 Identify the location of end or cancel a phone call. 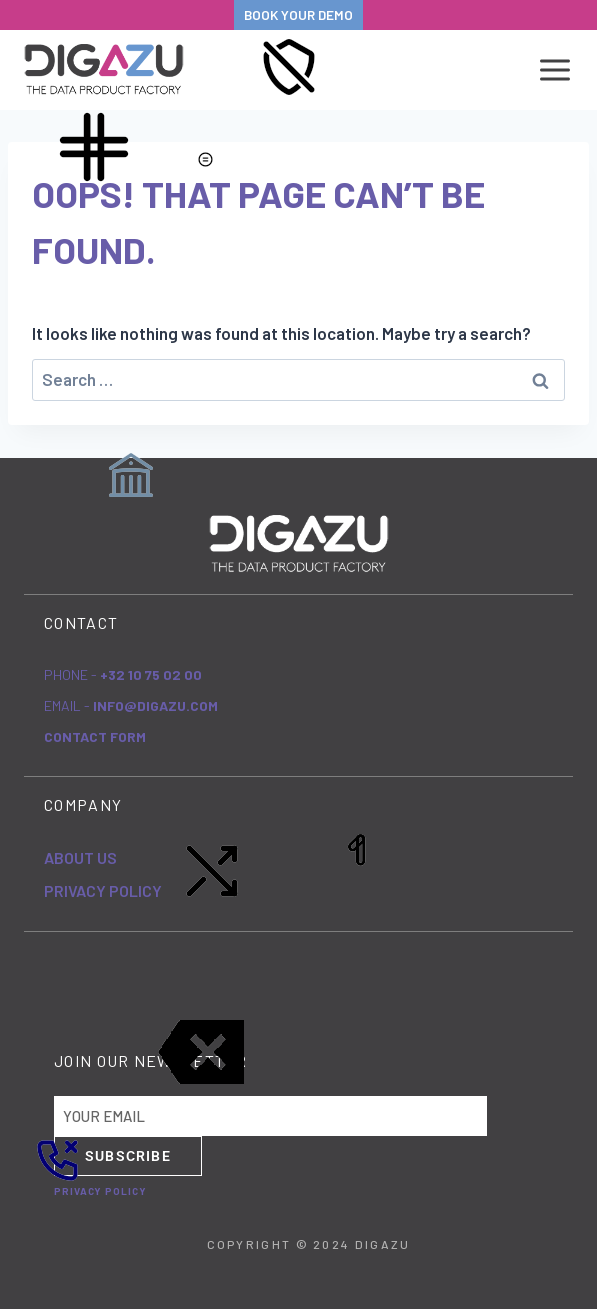
(58, 1159).